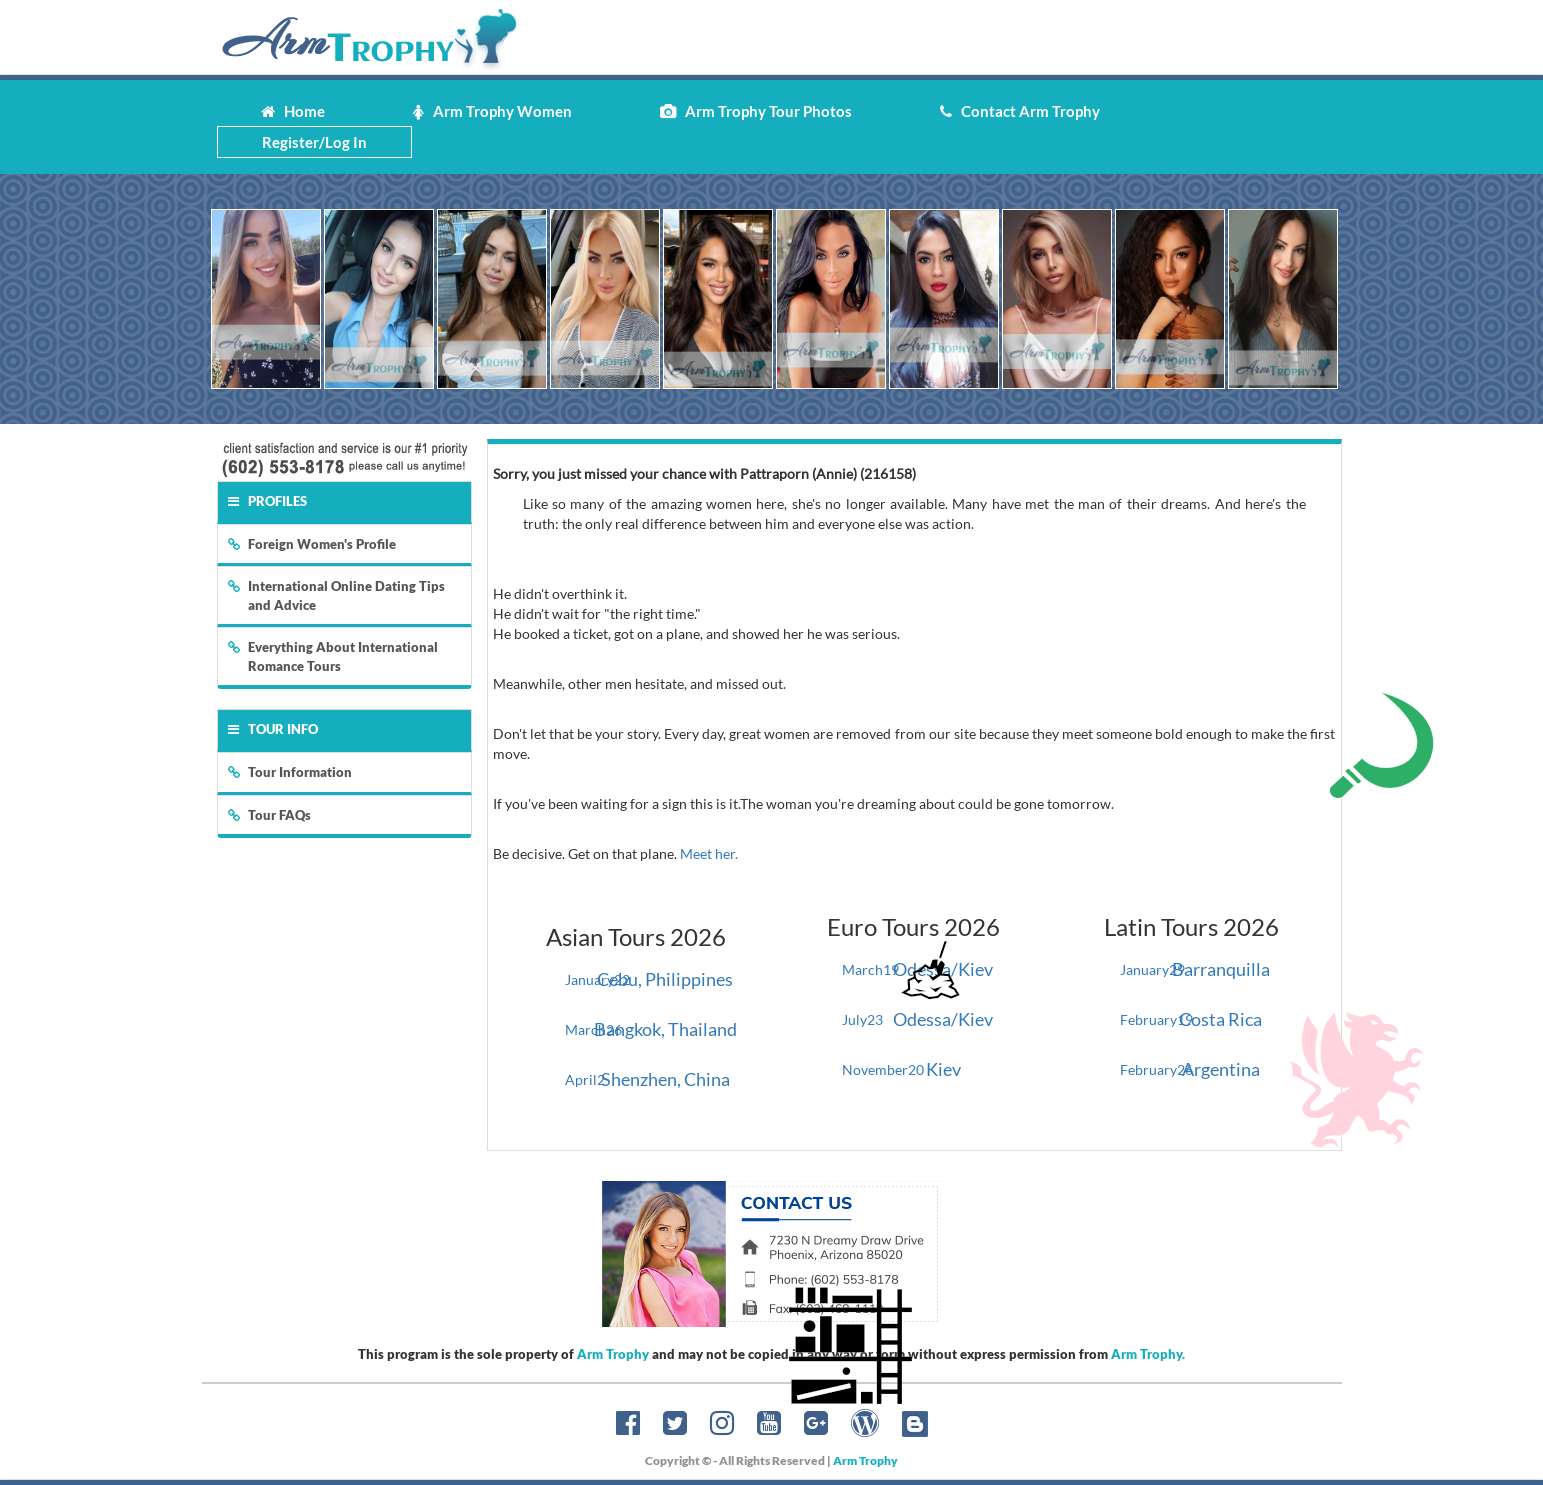 The width and height of the screenshot is (1543, 1485). What do you see at coordinates (850, 1342) in the screenshot?
I see `access warehouse inventory management` at bounding box center [850, 1342].